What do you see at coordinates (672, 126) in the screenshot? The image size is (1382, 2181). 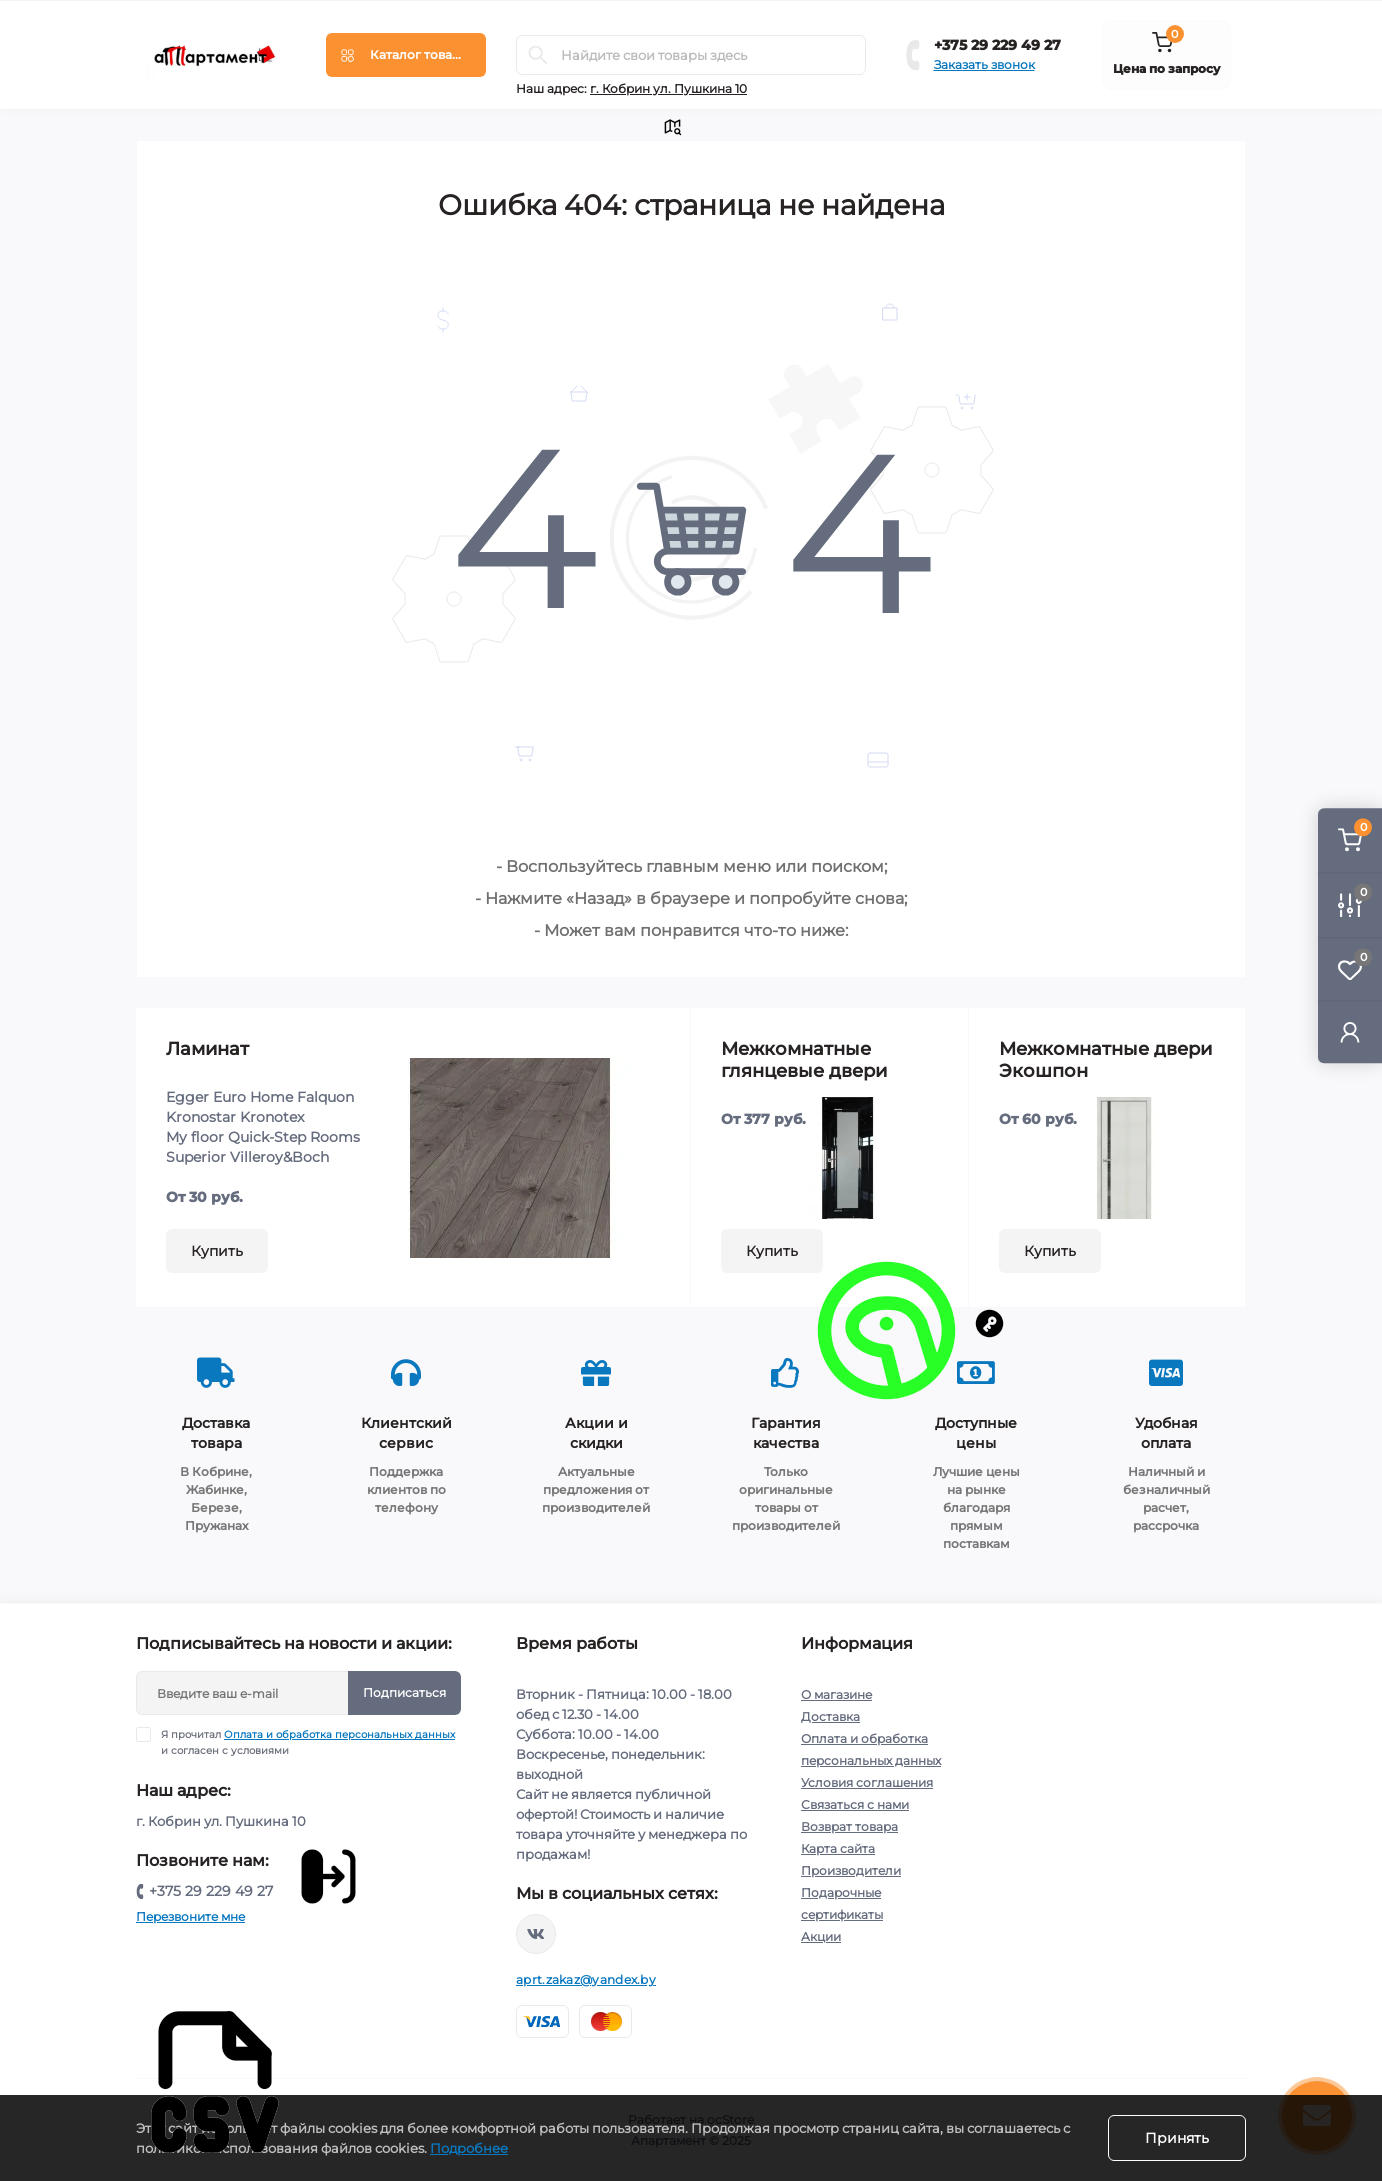 I see `search for a location on the map` at bounding box center [672, 126].